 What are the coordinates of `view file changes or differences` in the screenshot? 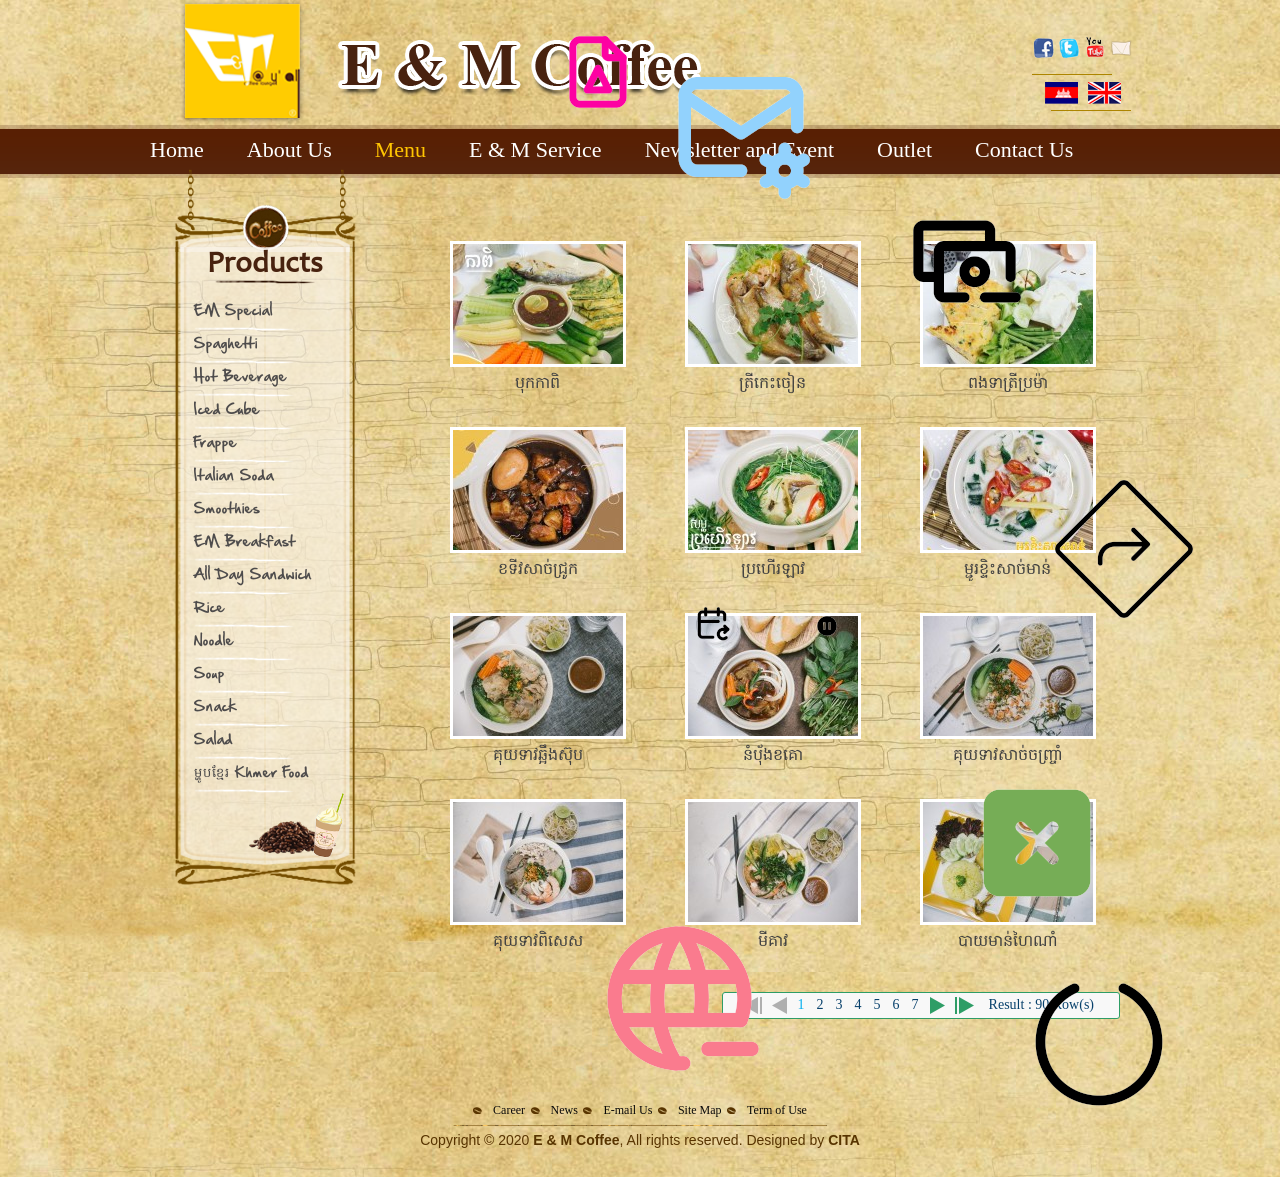 It's located at (598, 72).